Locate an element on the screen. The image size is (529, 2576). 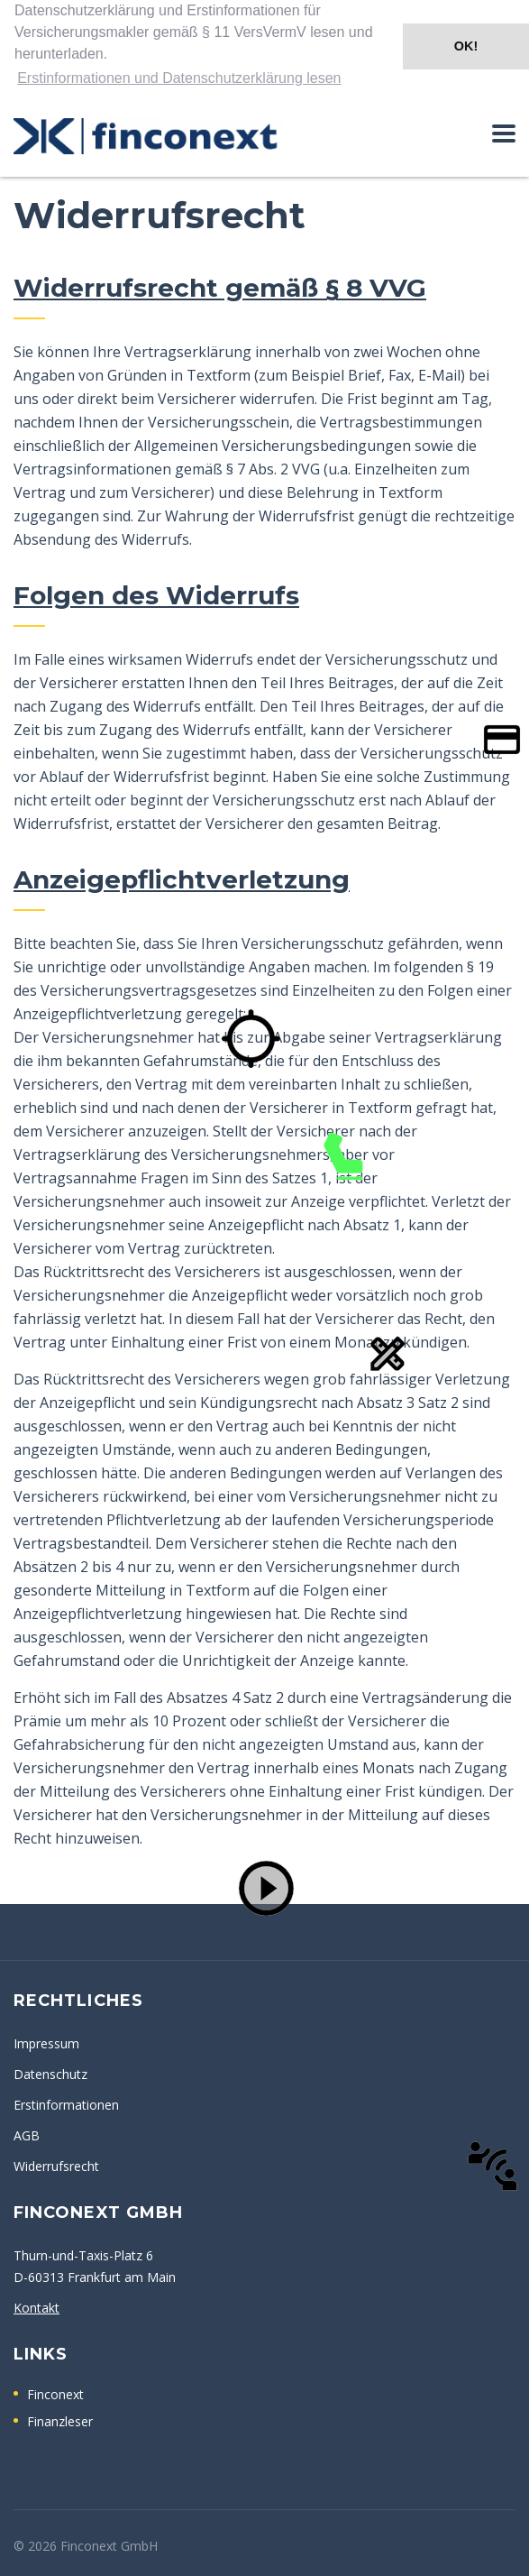
tap to play media is located at coordinates (266, 1888).